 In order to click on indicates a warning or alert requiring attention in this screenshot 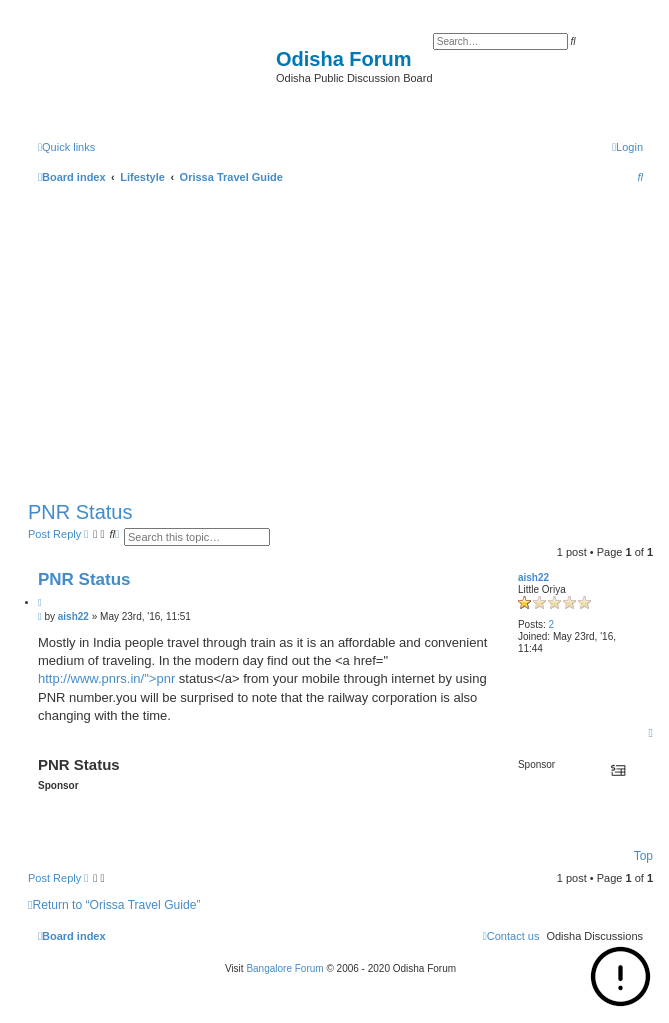, I will do `click(620, 976)`.